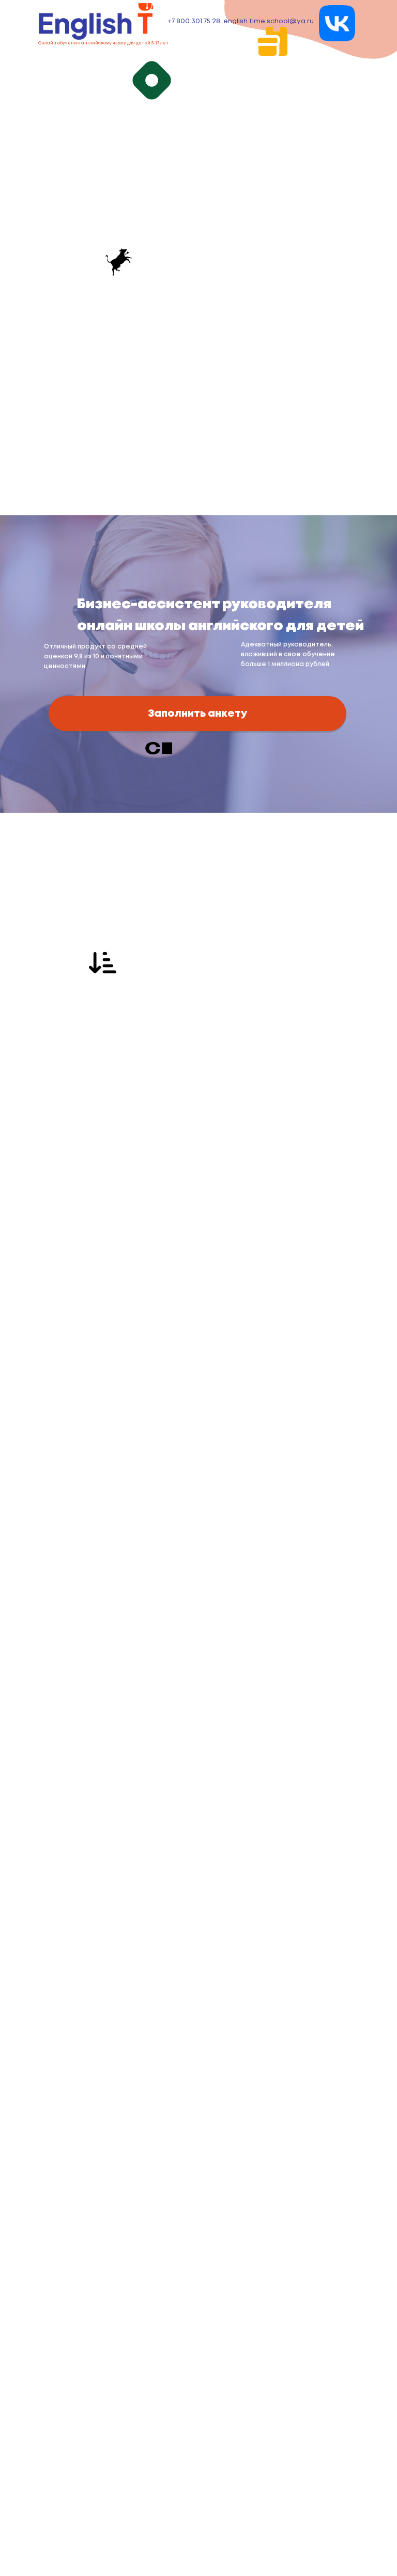 The height and width of the screenshot is (2576, 397). Describe the element at coordinates (159, 748) in the screenshot. I see `open coder development environment` at that location.